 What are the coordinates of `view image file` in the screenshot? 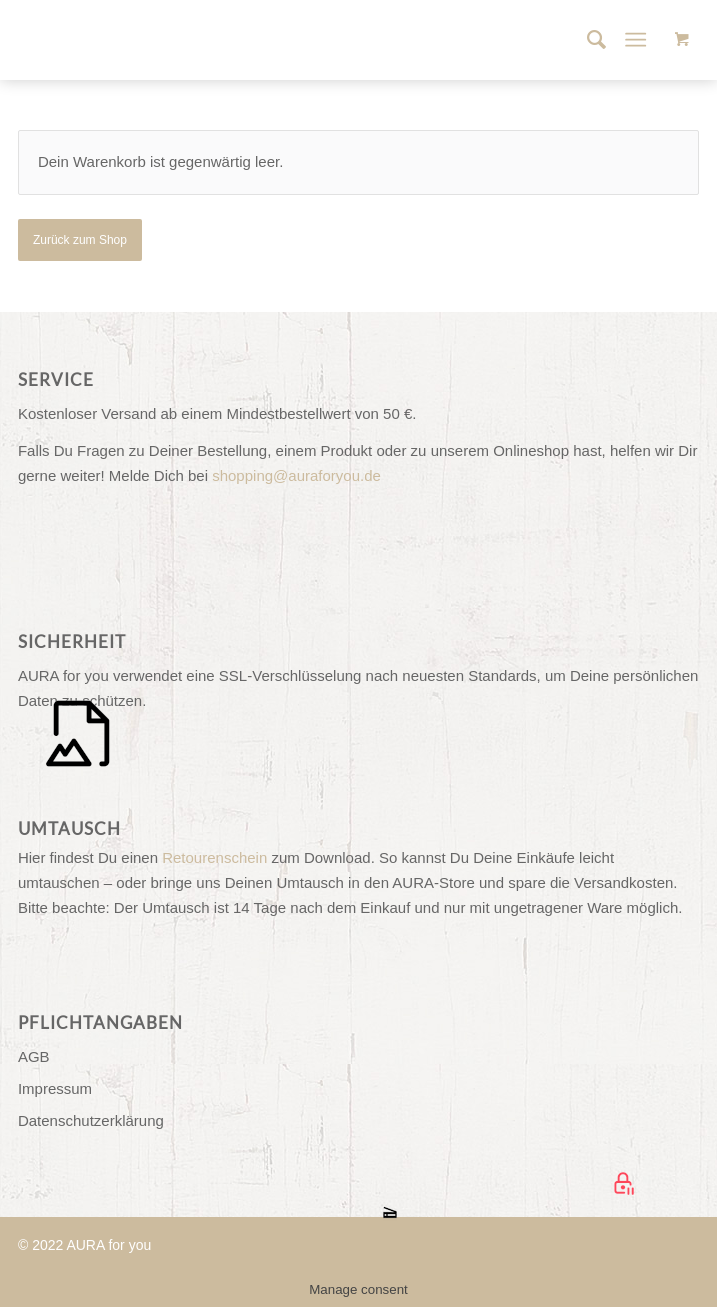 It's located at (81, 733).